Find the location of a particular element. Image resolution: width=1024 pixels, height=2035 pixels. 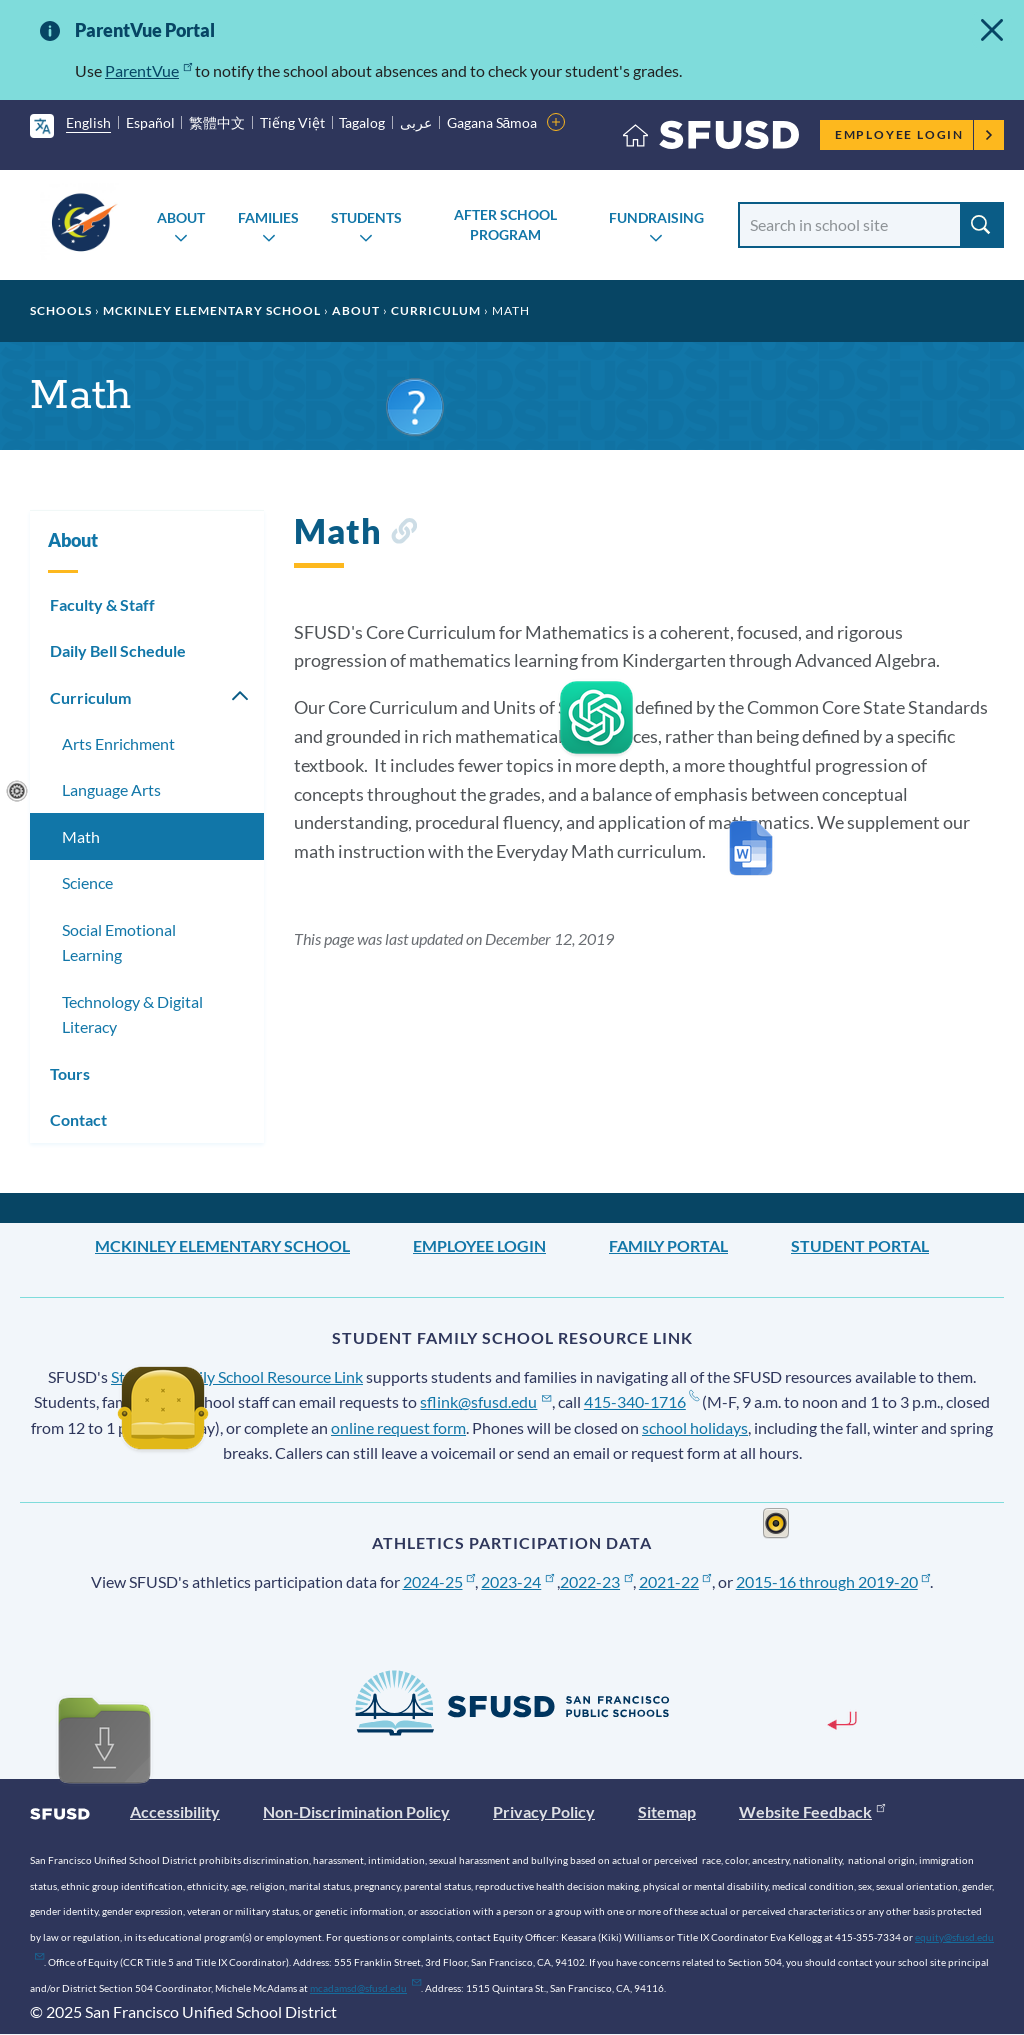

open system preferences is located at coordinates (17, 791).